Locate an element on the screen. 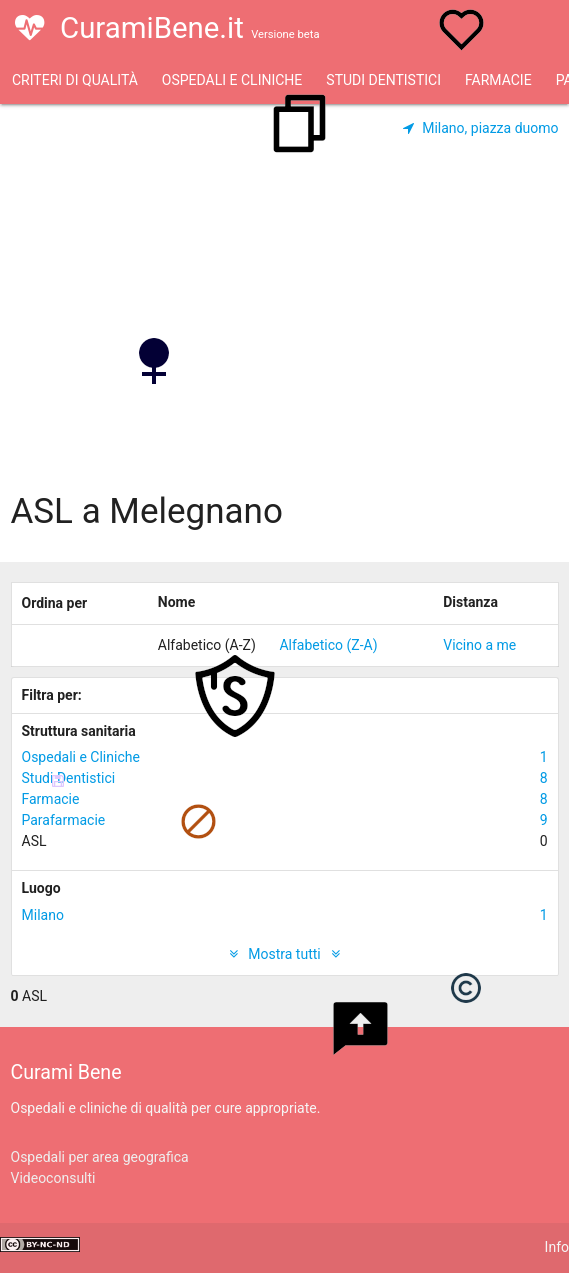 Image resolution: width=569 pixels, height=1273 pixels. copy file to clipboard is located at coordinates (299, 123).